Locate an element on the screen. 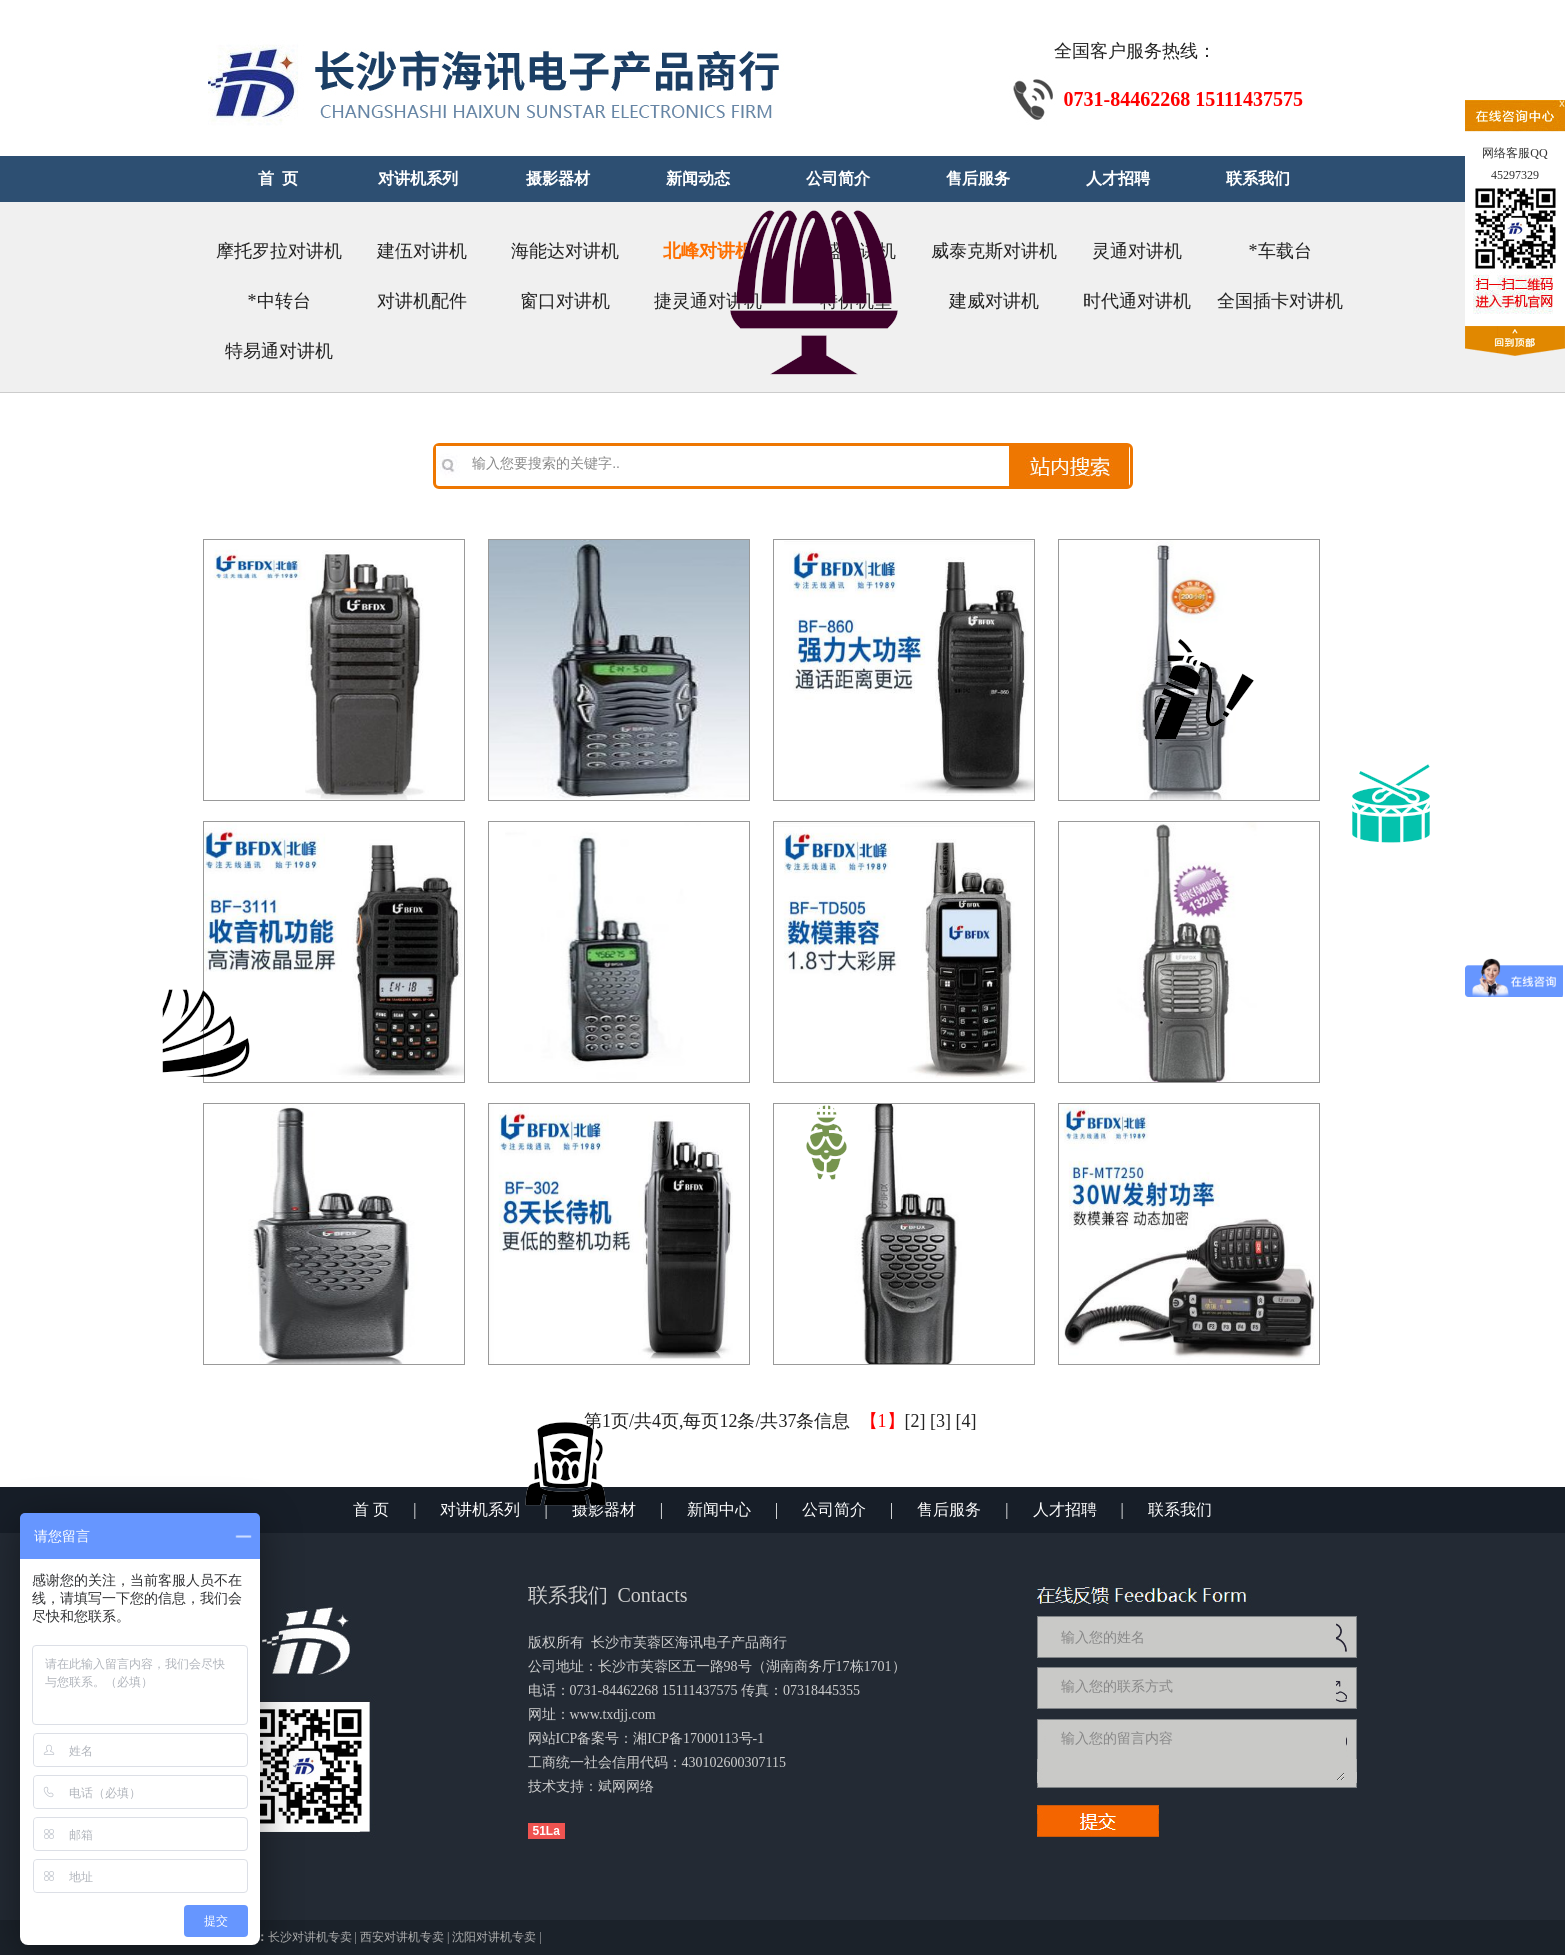  access music or sound settings is located at coordinates (1391, 803).